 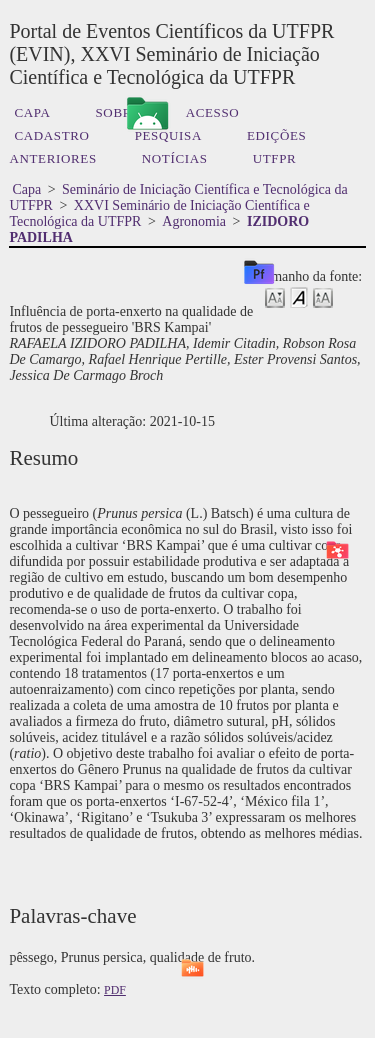 What do you see at coordinates (147, 114) in the screenshot?
I see `open android-related files folder` at bounding box center [147, 114].